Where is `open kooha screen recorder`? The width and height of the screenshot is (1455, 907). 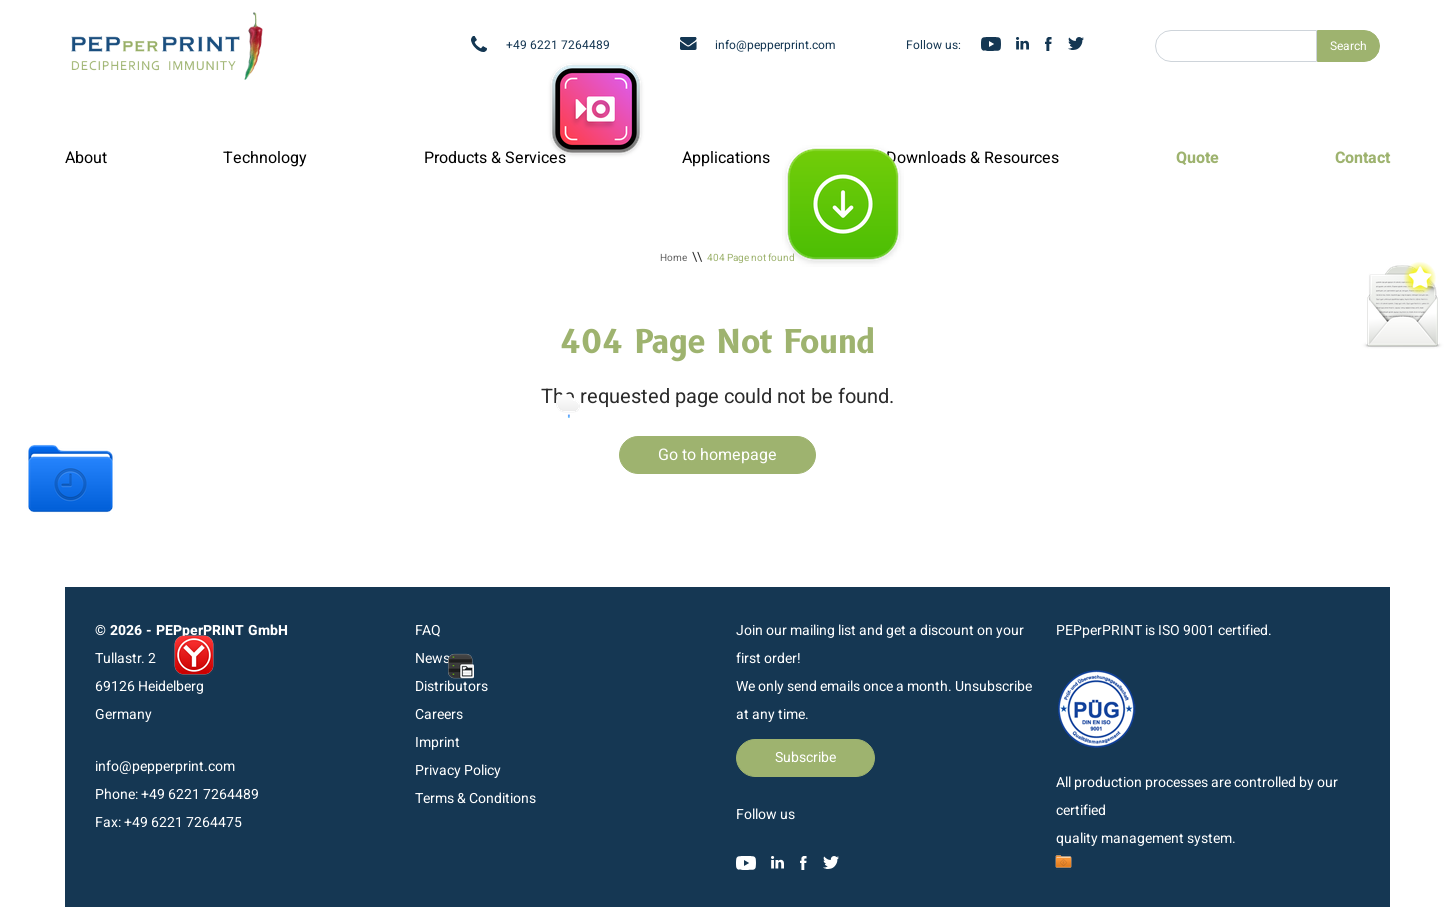
open kooha screen recorder is located at coordinates (596, 109).